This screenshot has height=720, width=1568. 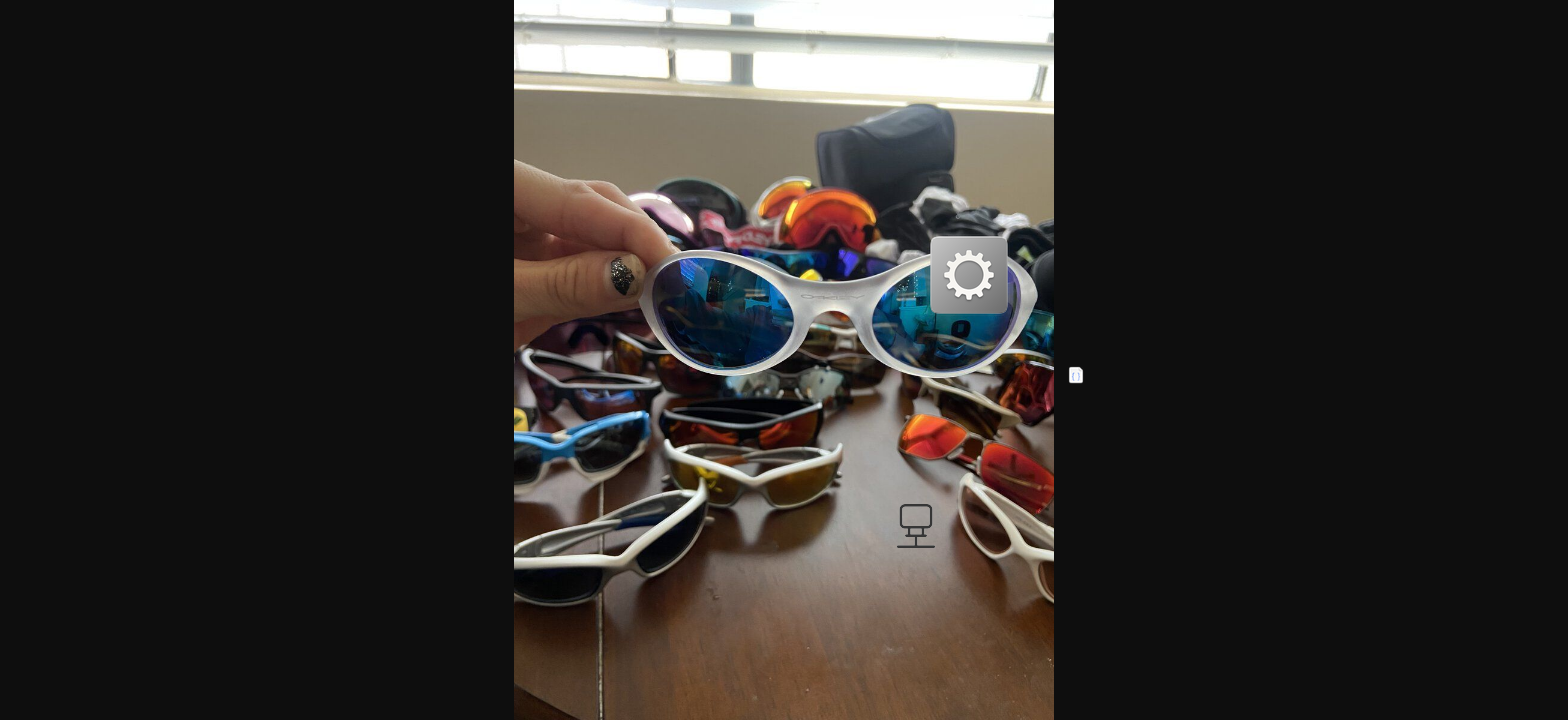 I want to click on open a CSS stylesheet file, so click(x=1076, y=375).